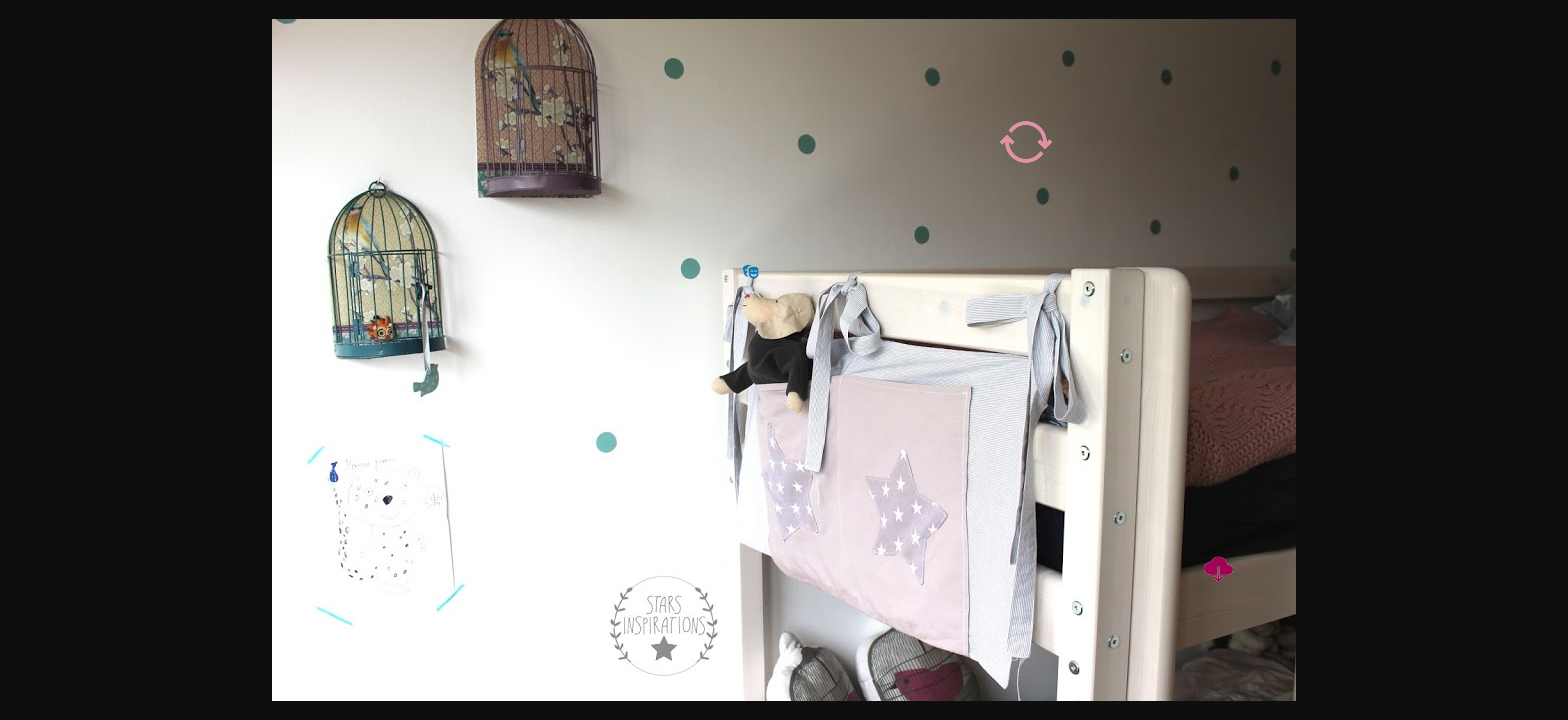  Describe the element at coordinates (751, 272) in the screenshot. I see `access theater or entertainment options` at that location.